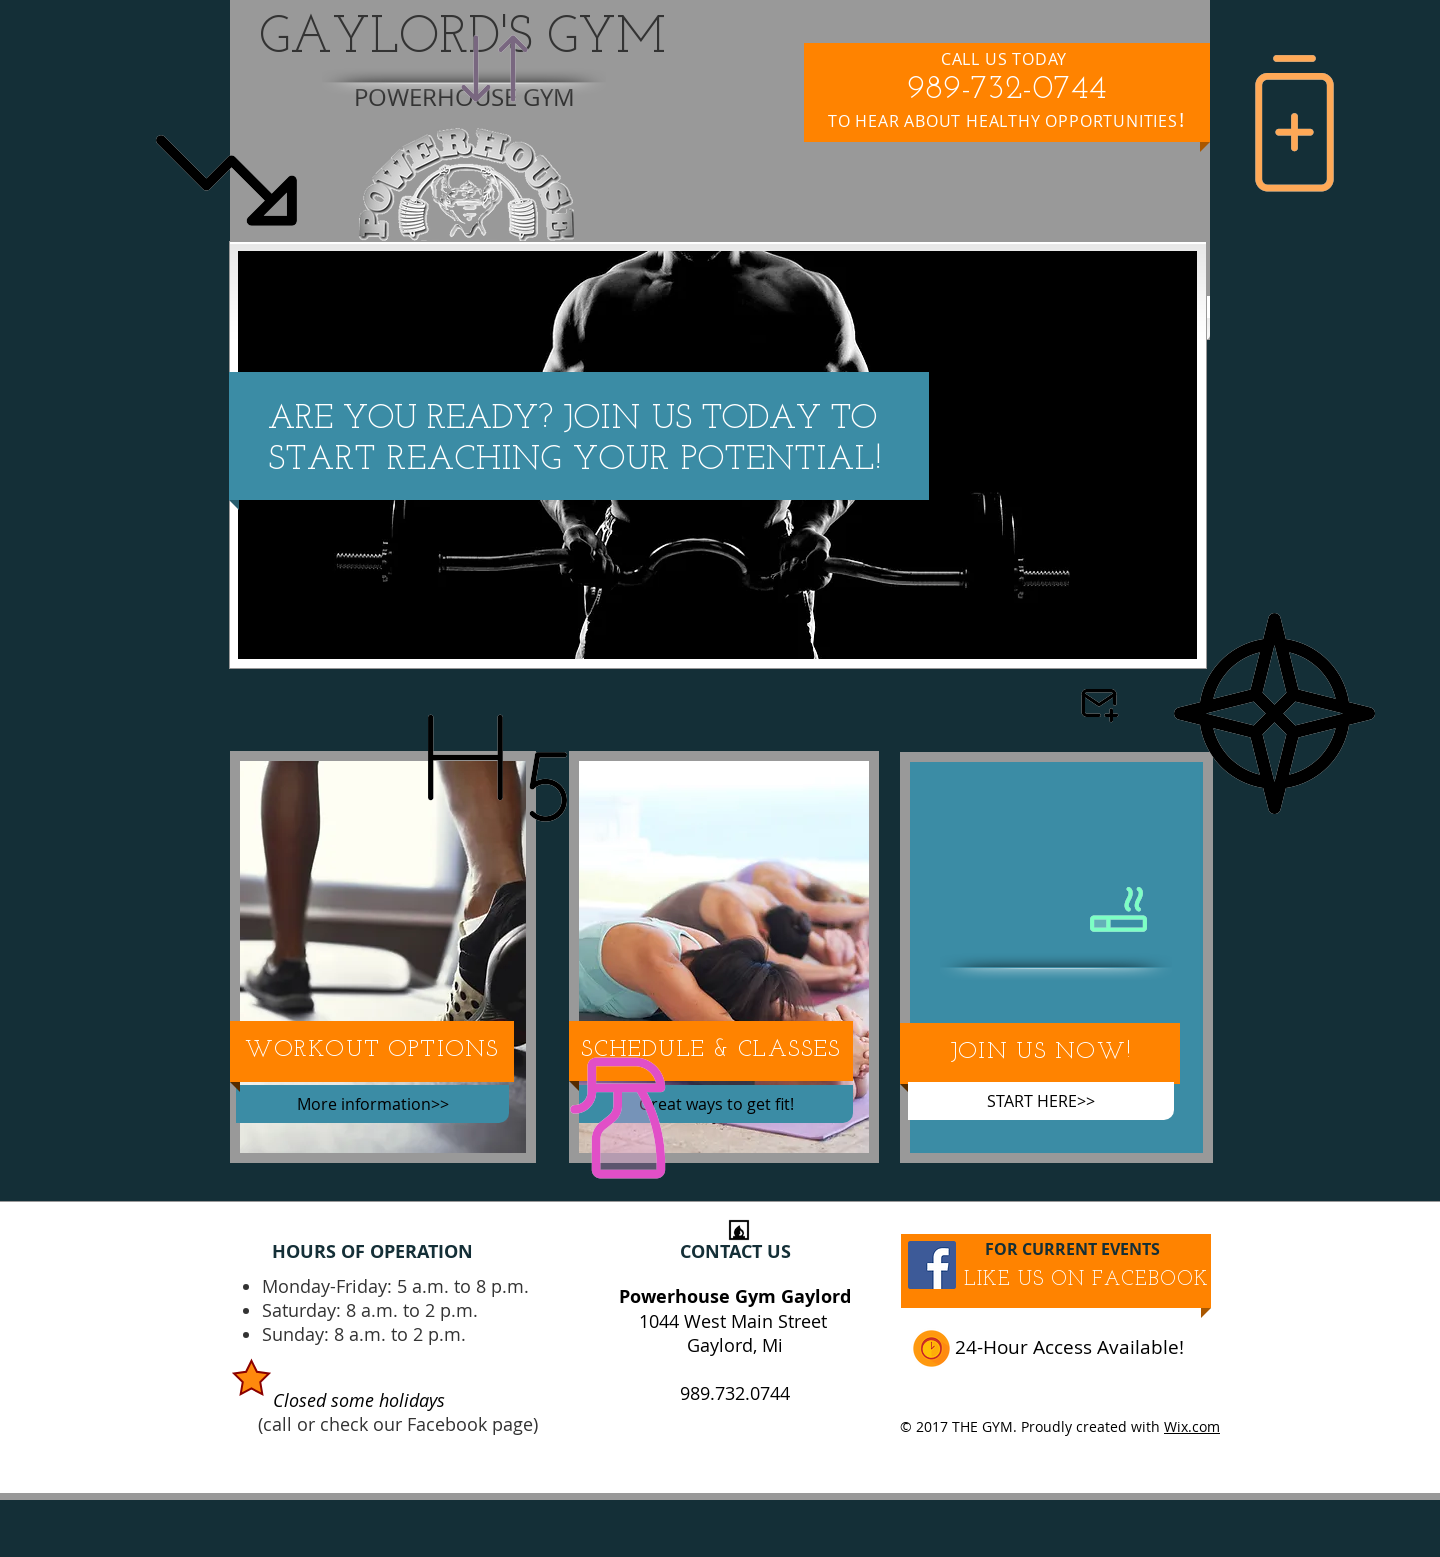 Image resolution: width=1440 pixels, height=1557 pixels. What do you see at coordinates (494, 68) in the screenshot?
I see `sort items in ascending or descending order` at bounding box center [494, 68].